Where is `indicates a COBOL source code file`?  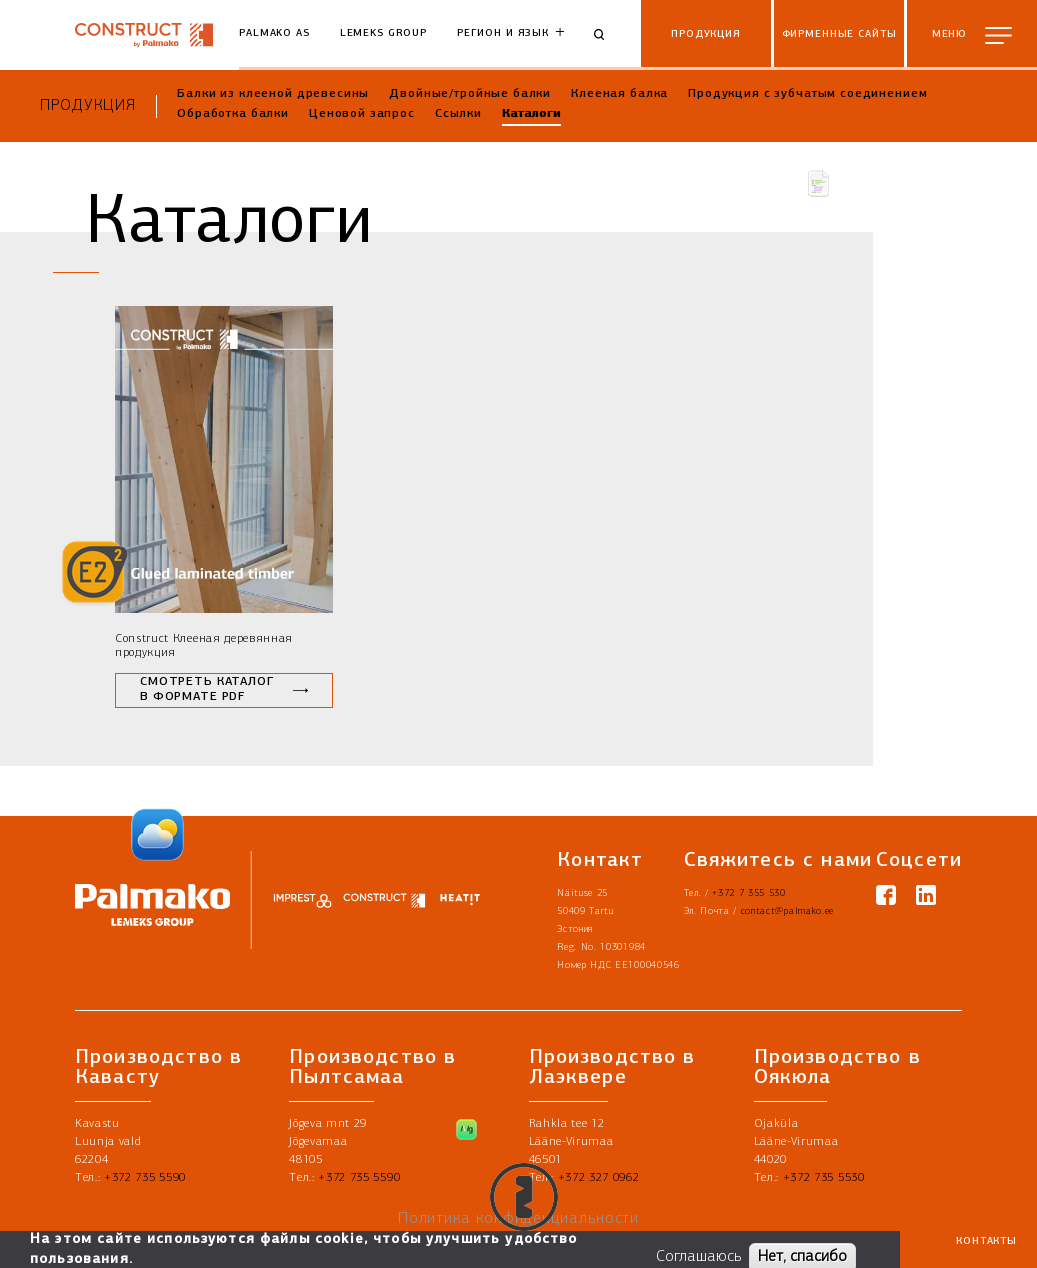
indicates a COBOL source code file is located at coordinates (818, 183).